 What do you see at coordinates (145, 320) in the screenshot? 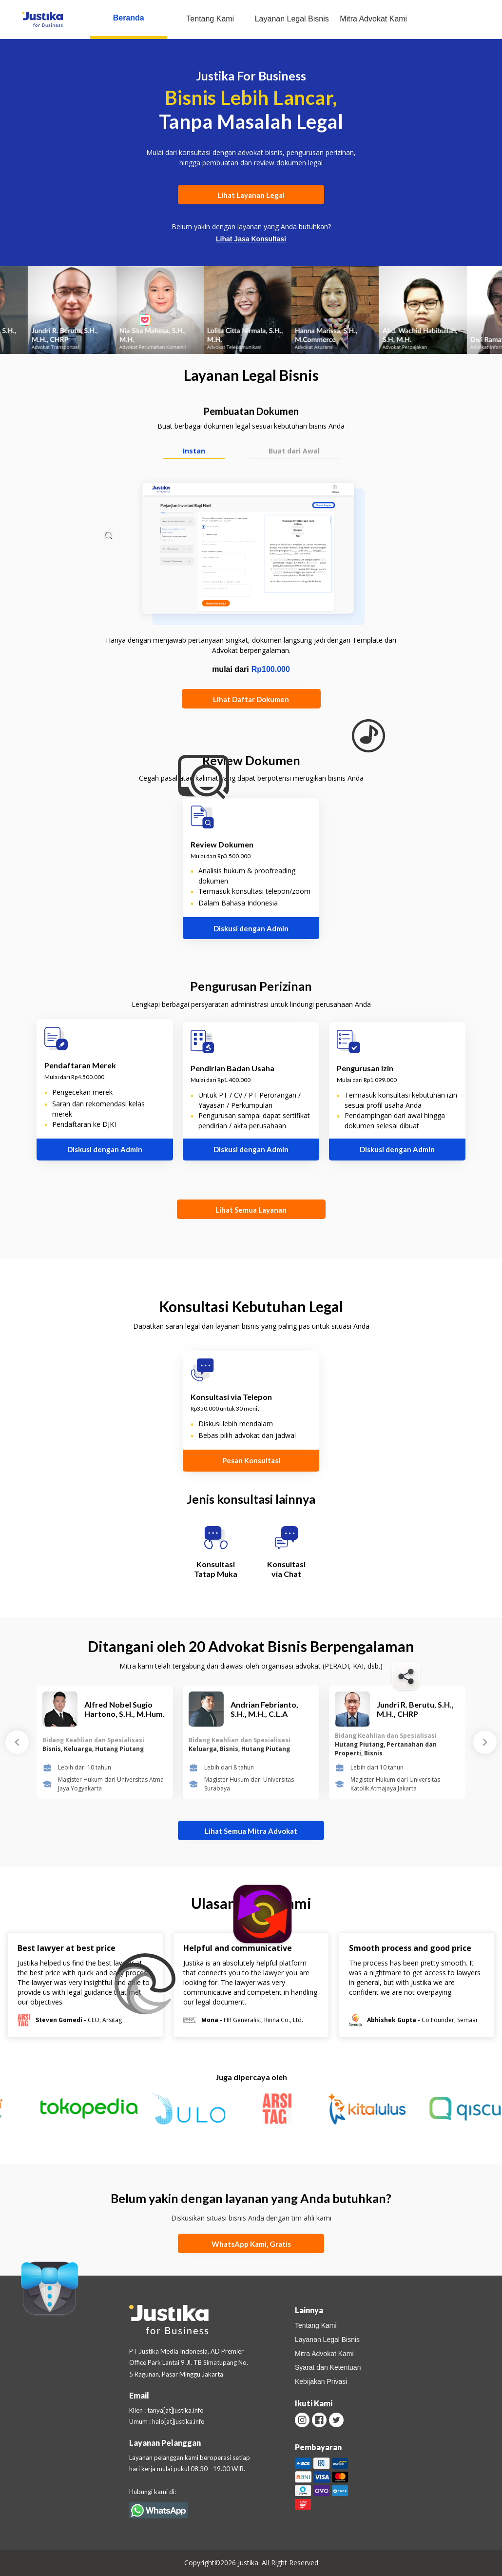
I see `open the pocket app to view saved articles` at bounding box center [145, 320].